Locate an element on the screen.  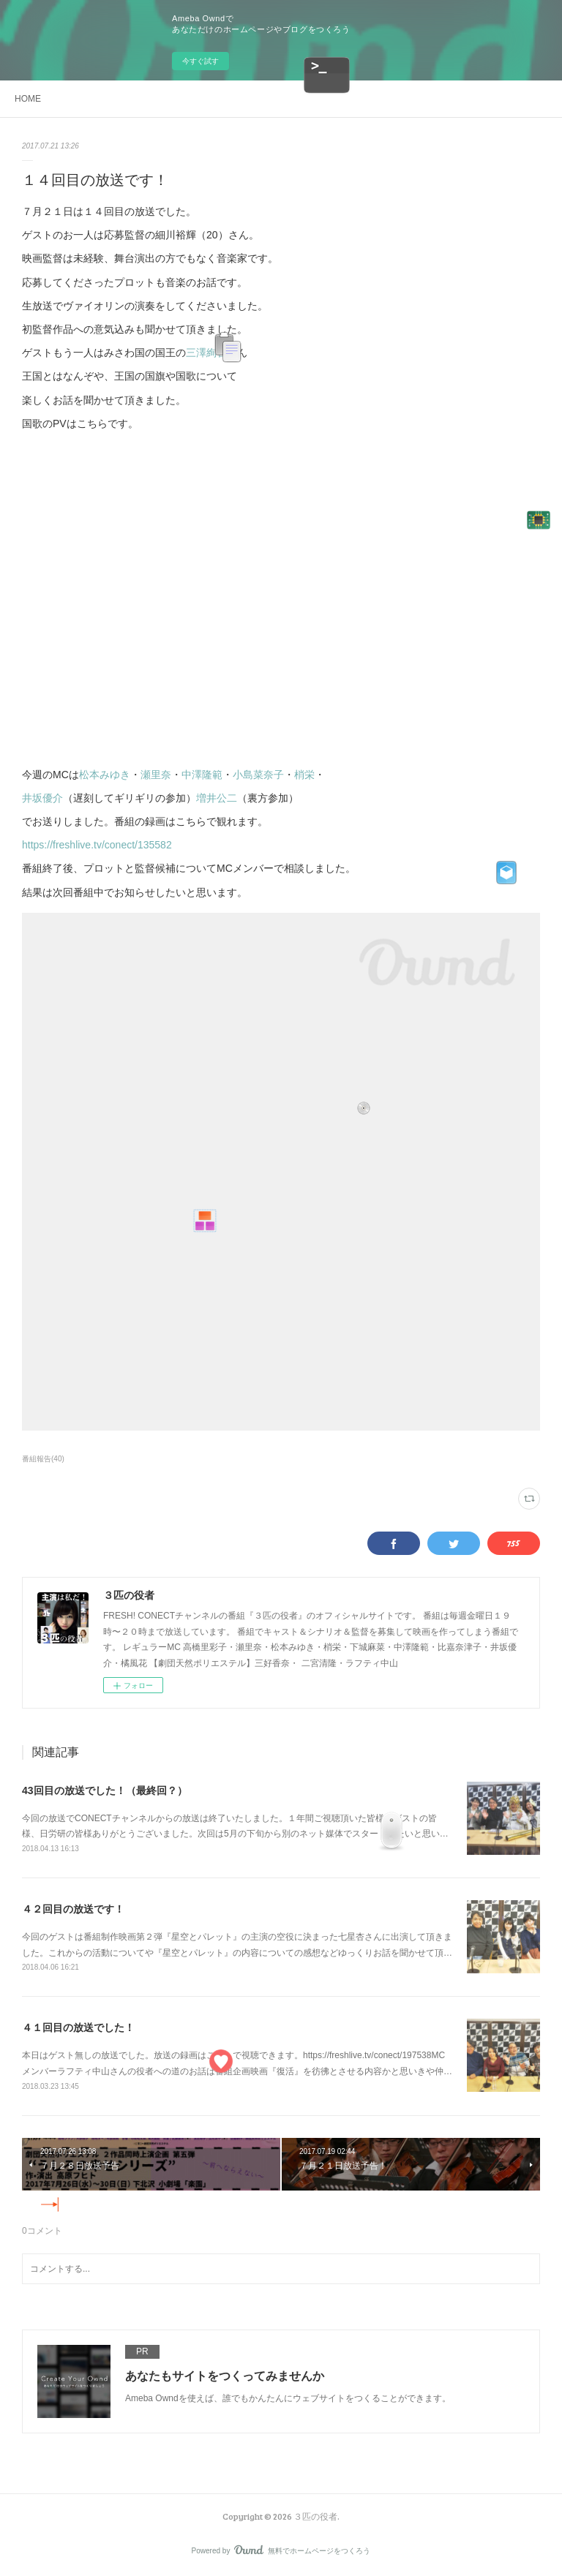
open the terminal or command line interface is located at coordinates (326, 75).